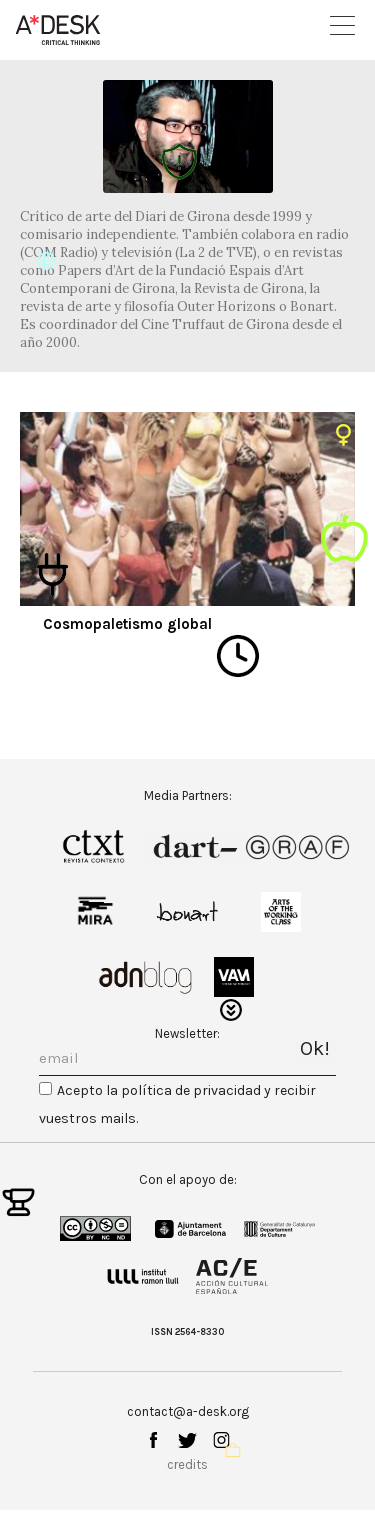 The image size is (375, 1515). Describe the element at coordinates (46, 261) in the screenshot. I see `indicates price or payment in british pounds` at that location.